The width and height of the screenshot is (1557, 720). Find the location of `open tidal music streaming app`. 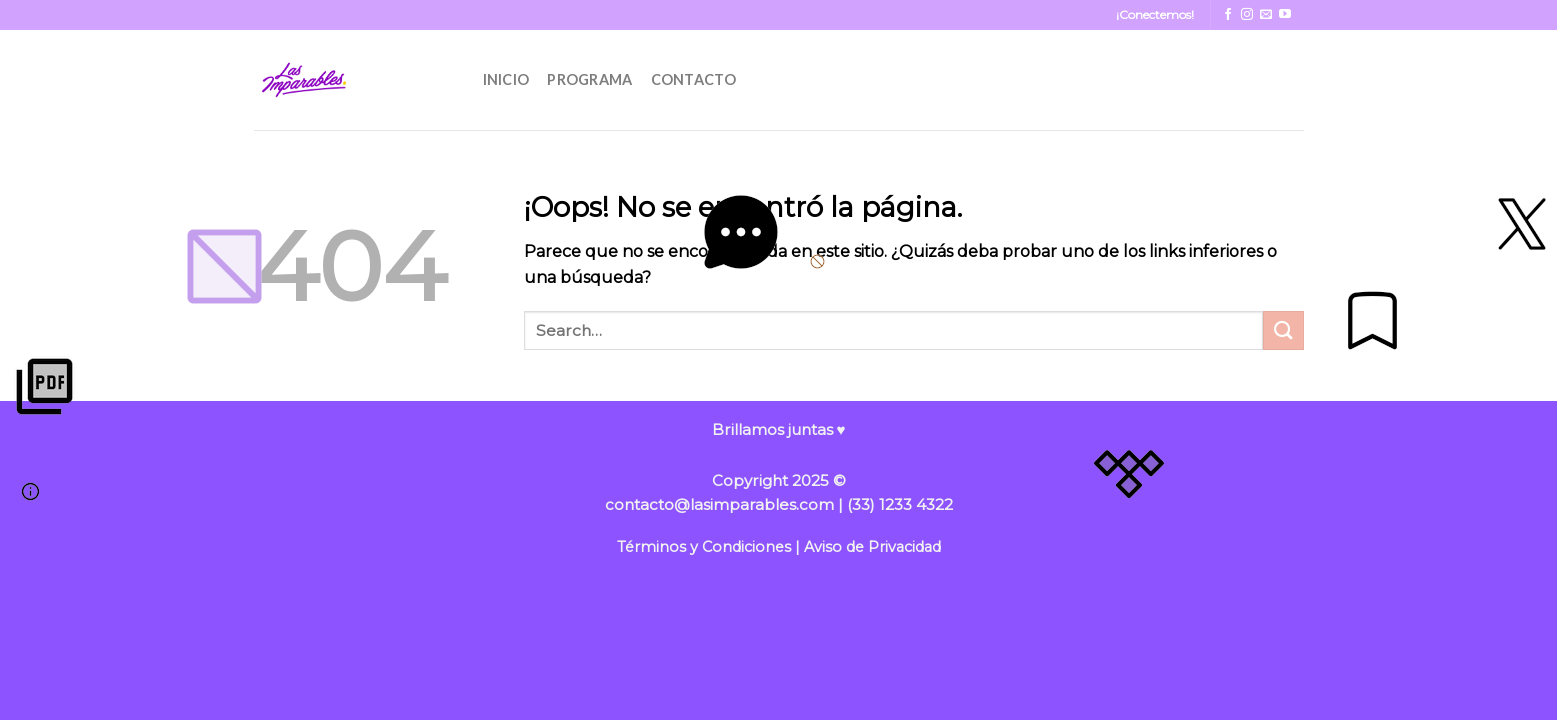

open tidal music streaming app is located at coordinates (1129, 472).